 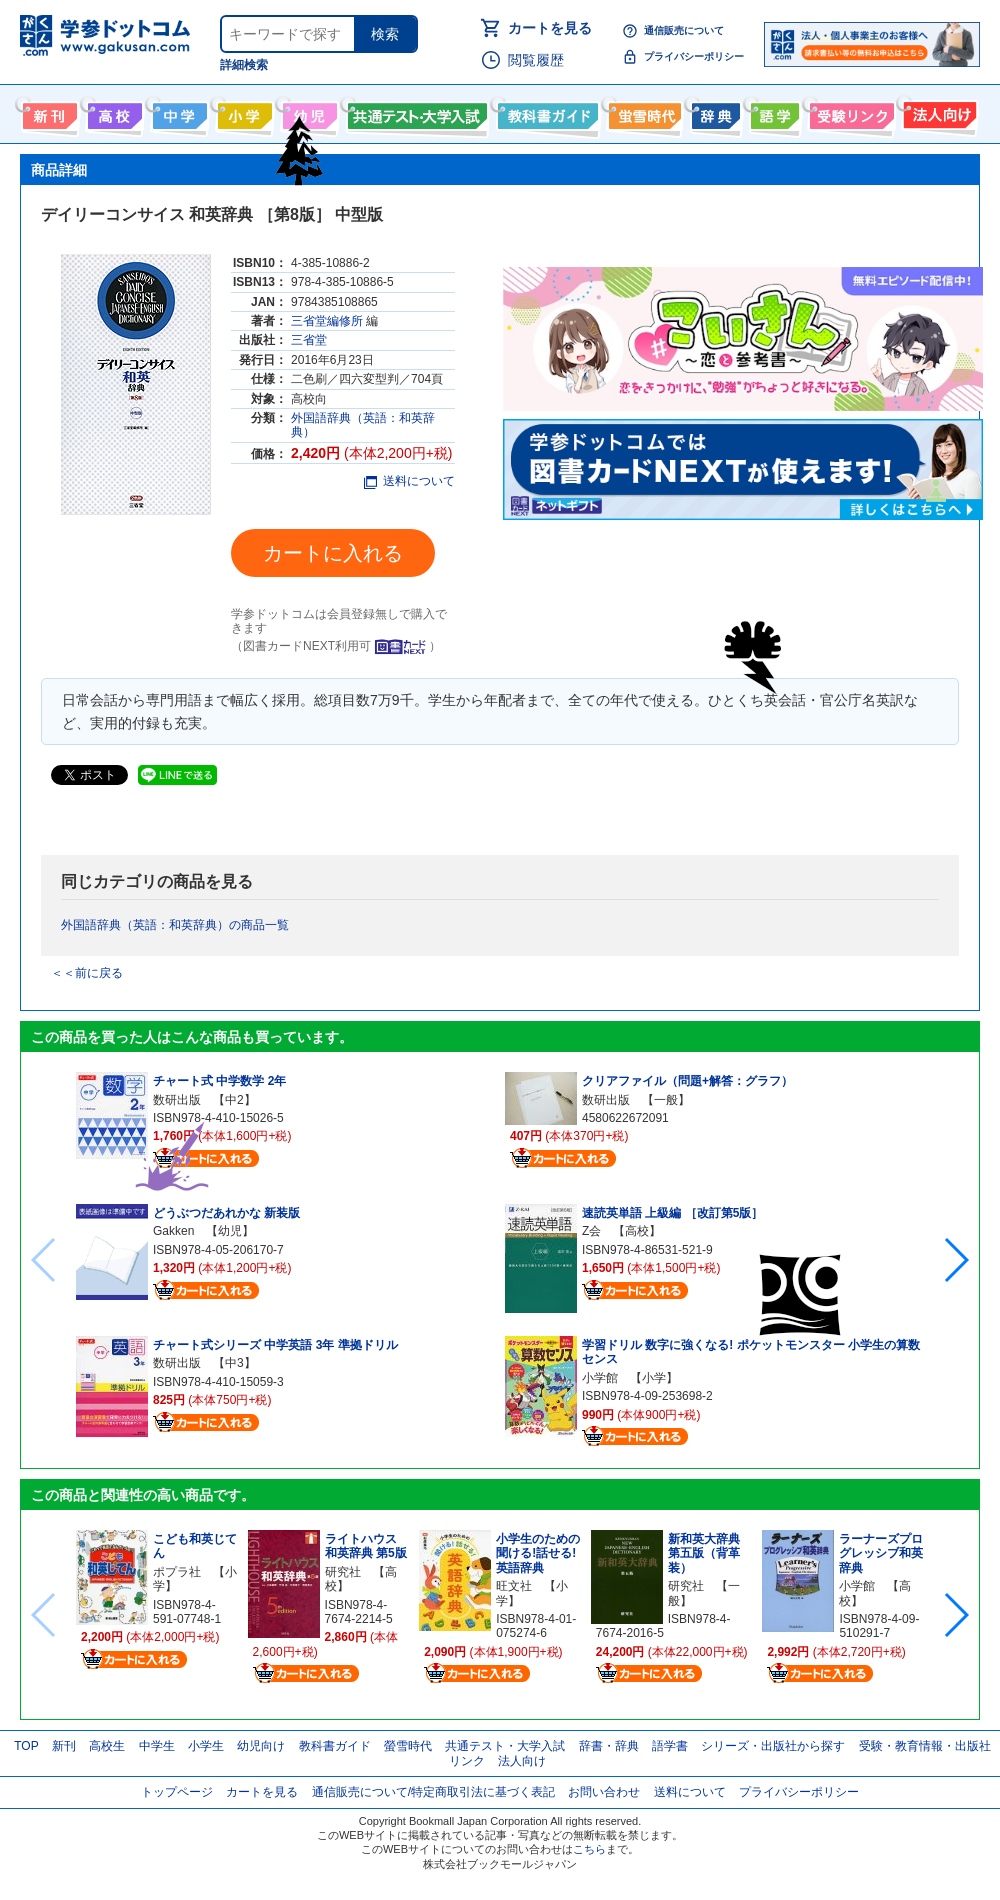 What do you see at coordinates (300, 150) in the screenshot?
I see `indicates a forest or nature area on a map` at bounding box center [300, 150].